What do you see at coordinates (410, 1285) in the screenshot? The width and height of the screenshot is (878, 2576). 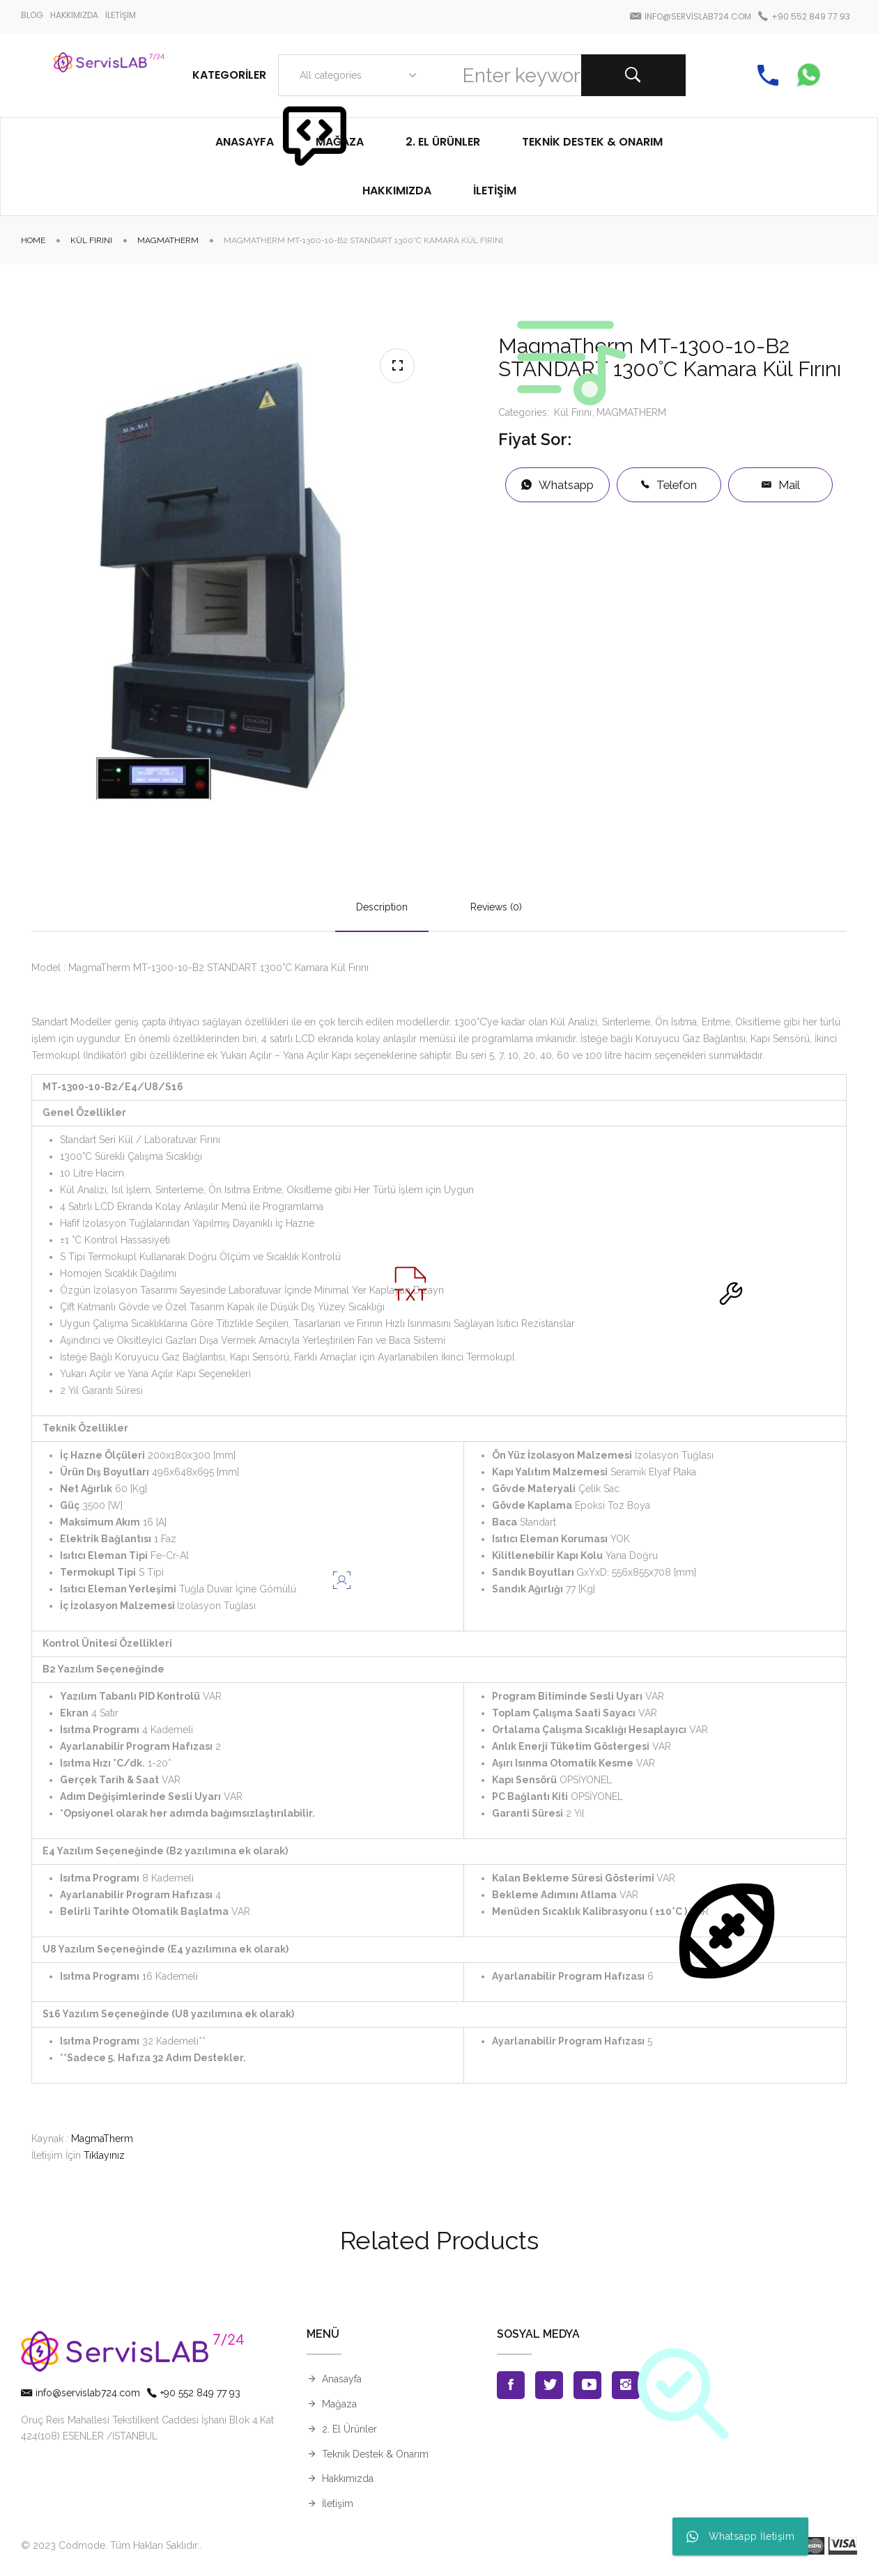 I see `open a text file` at bounding box center [410, 1285].